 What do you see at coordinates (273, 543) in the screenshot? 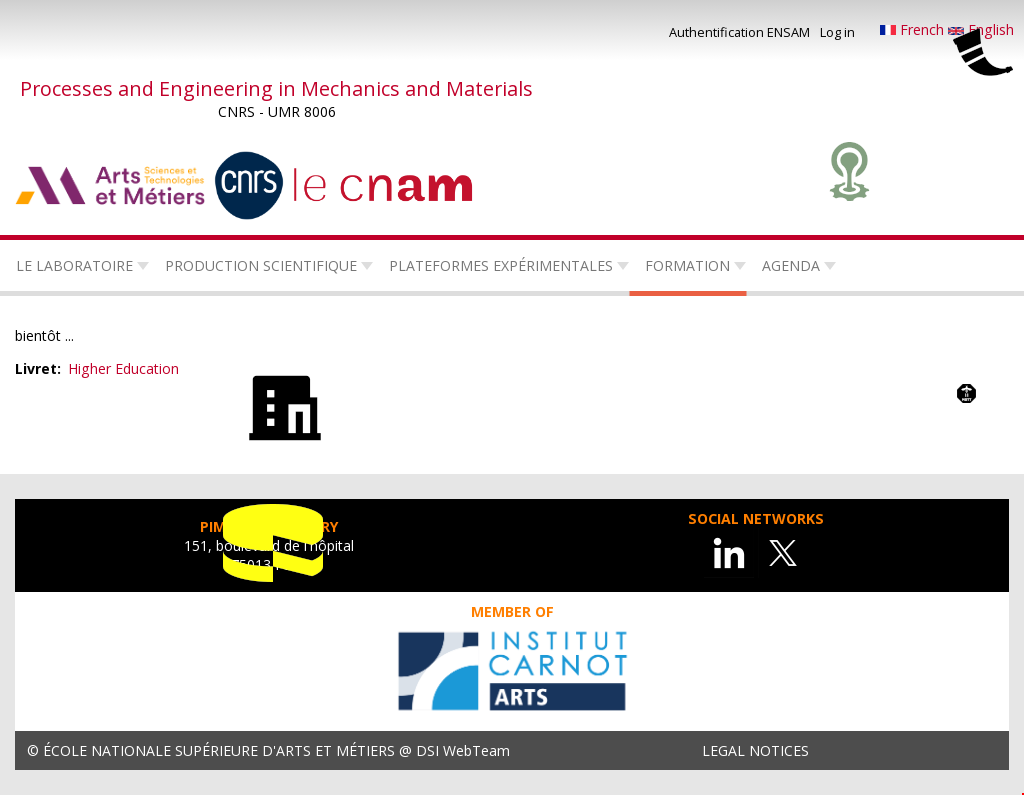
I see `CakePHP framework logo` at bounding box center [273, 543].